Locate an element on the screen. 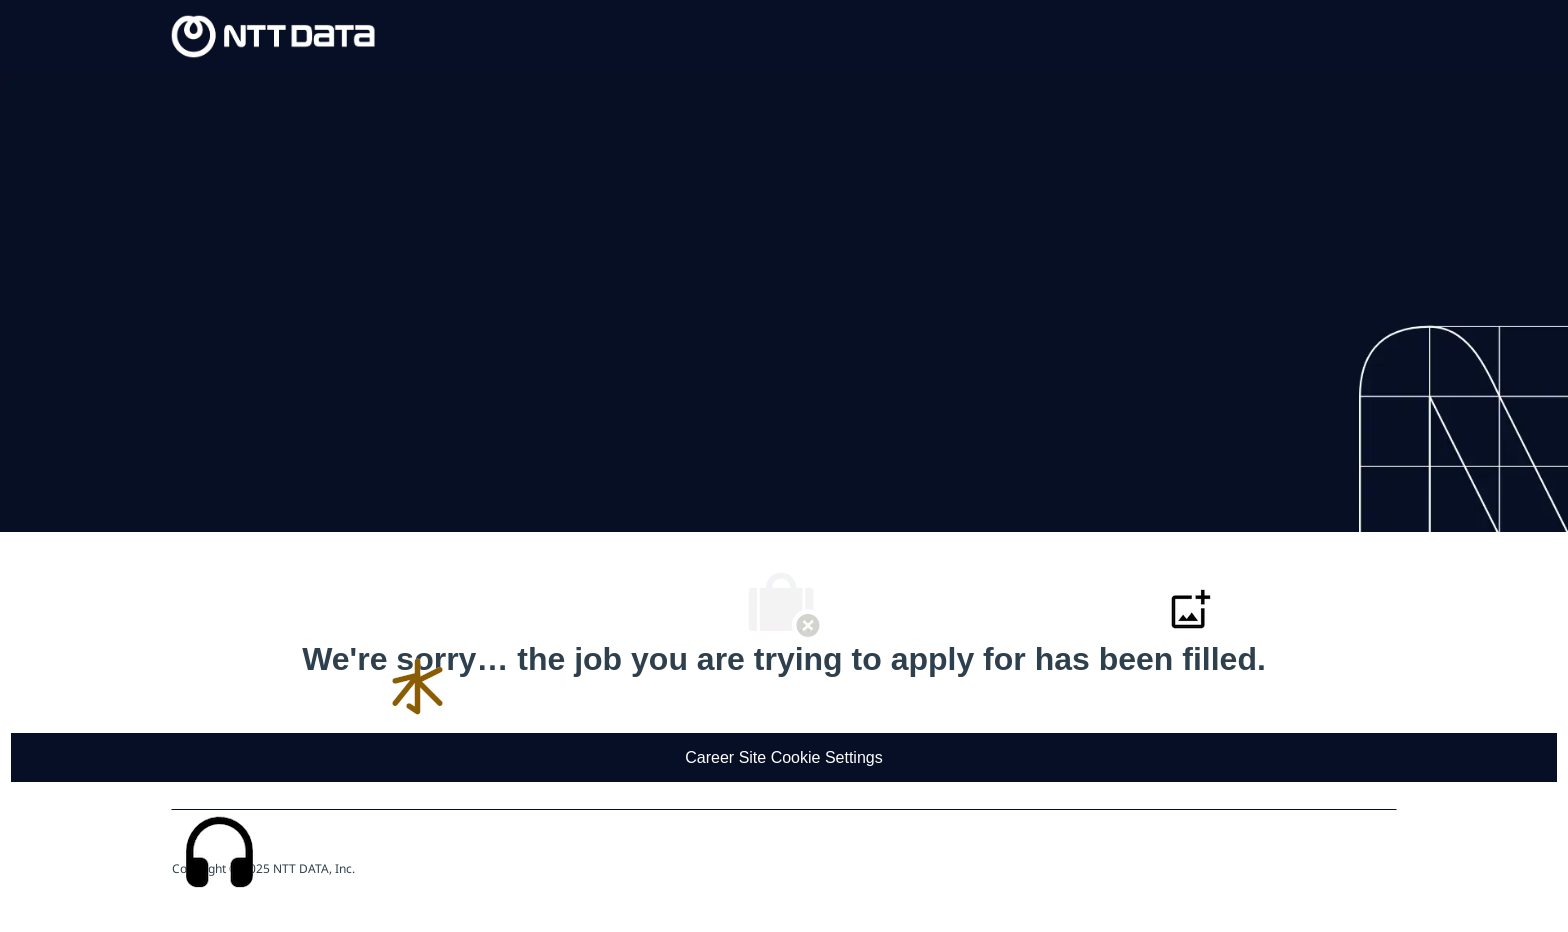  access confucianism or chinese philosophy content is located at coordinates (417, 686).